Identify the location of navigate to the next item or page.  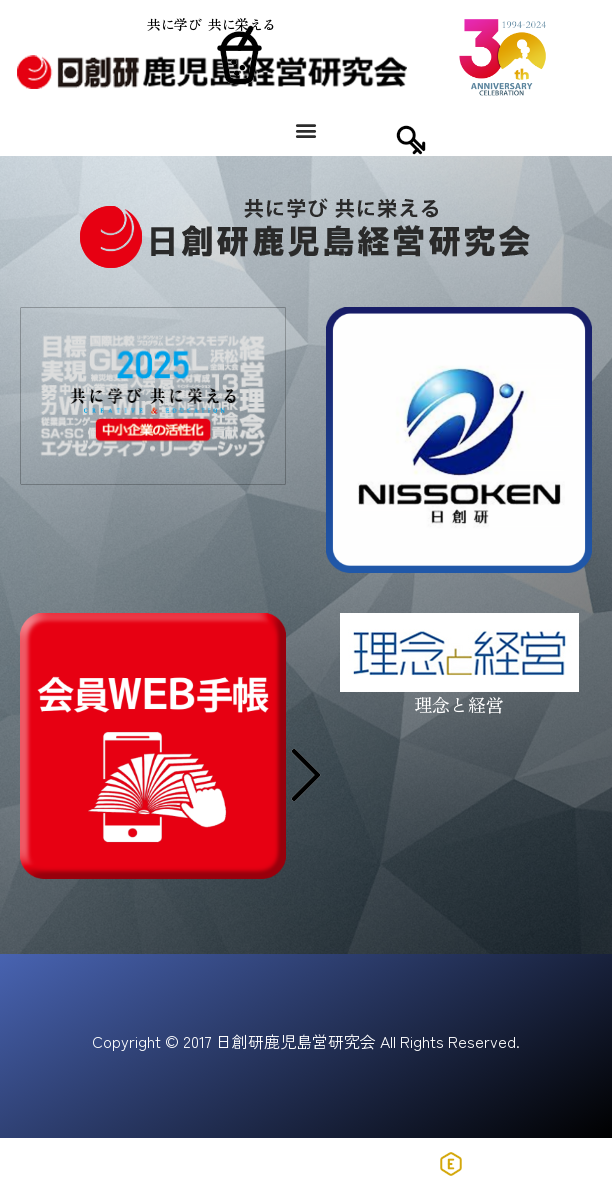
(306, 775).